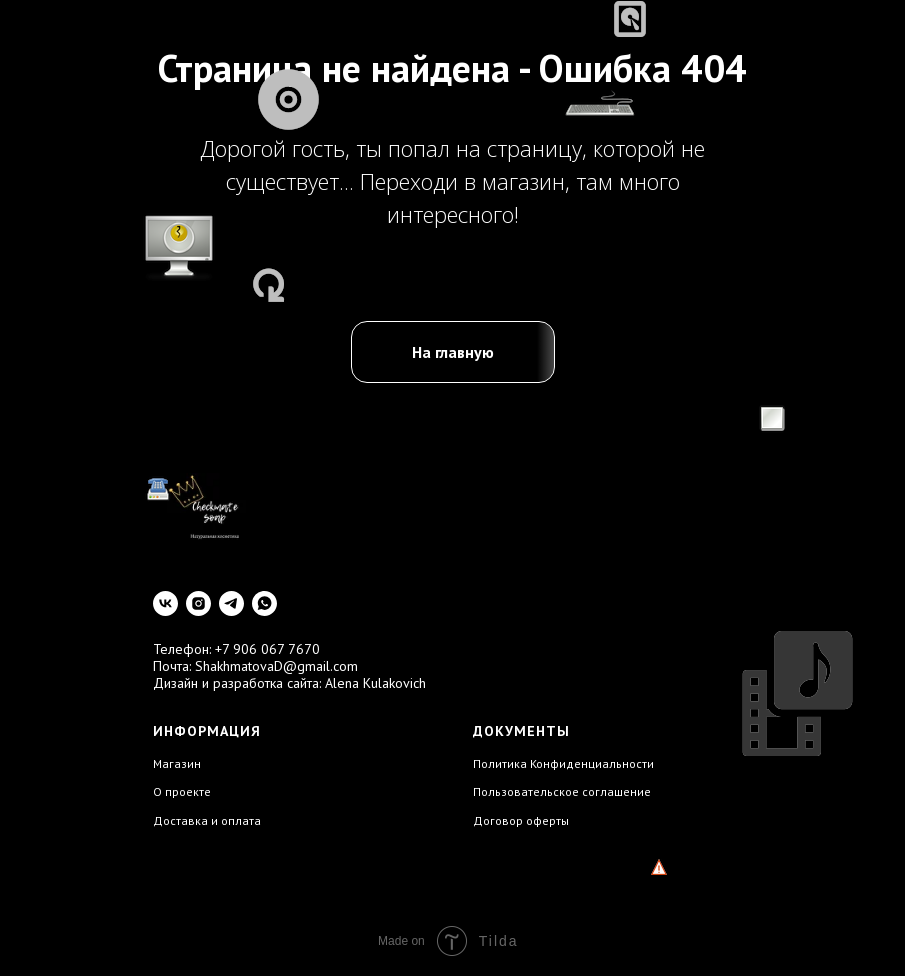  I want to click on indicates a sync warning or issue with OneDrive, so click(659, 867).